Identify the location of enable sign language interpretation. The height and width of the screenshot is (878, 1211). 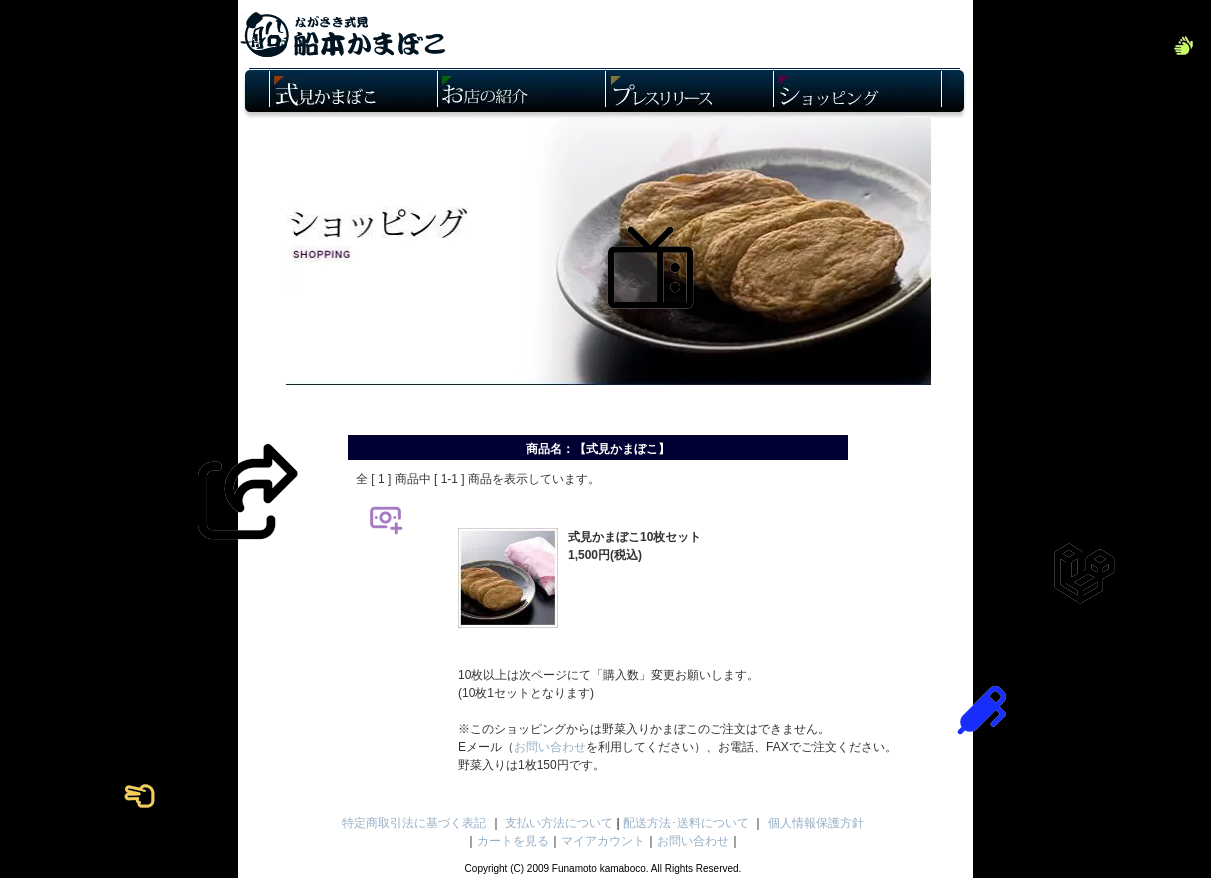
(1183, 45).